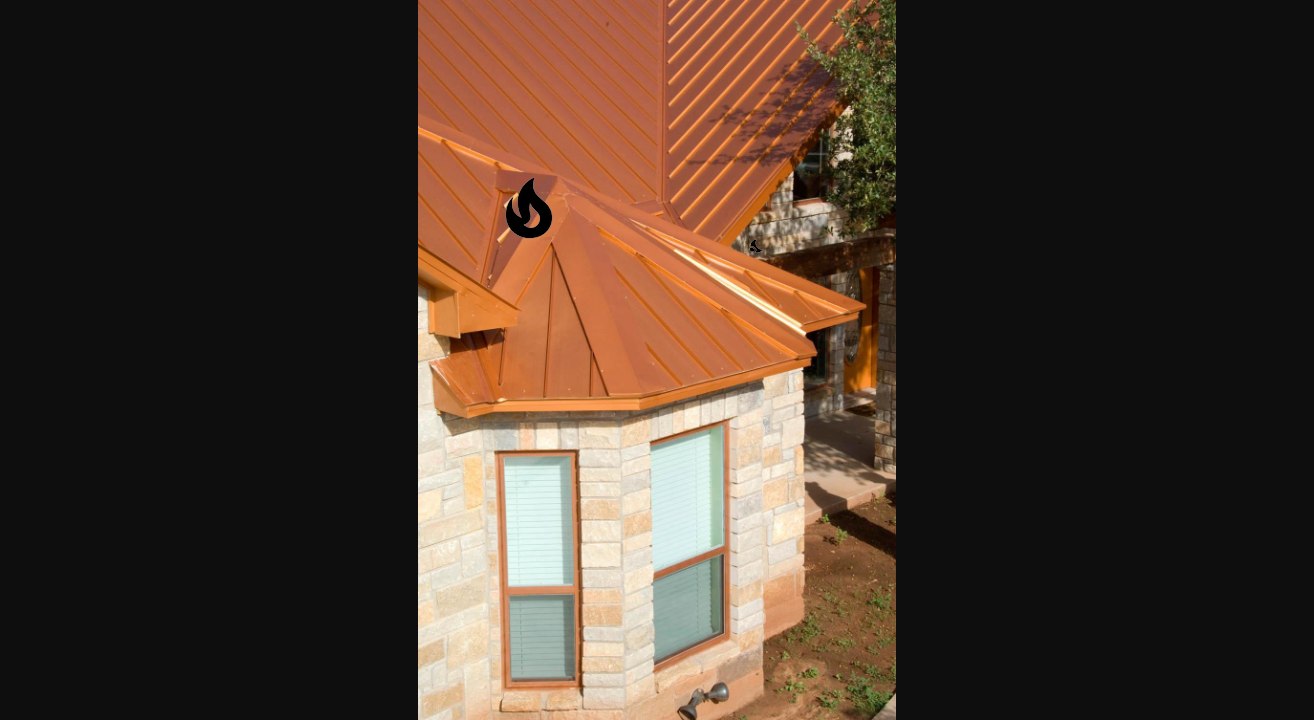 The width and height of the screenshot is (1314, 720). Describe the element at coordinates (529, 209) in the screenshot. I see `locate nearby fire stations` at that location.